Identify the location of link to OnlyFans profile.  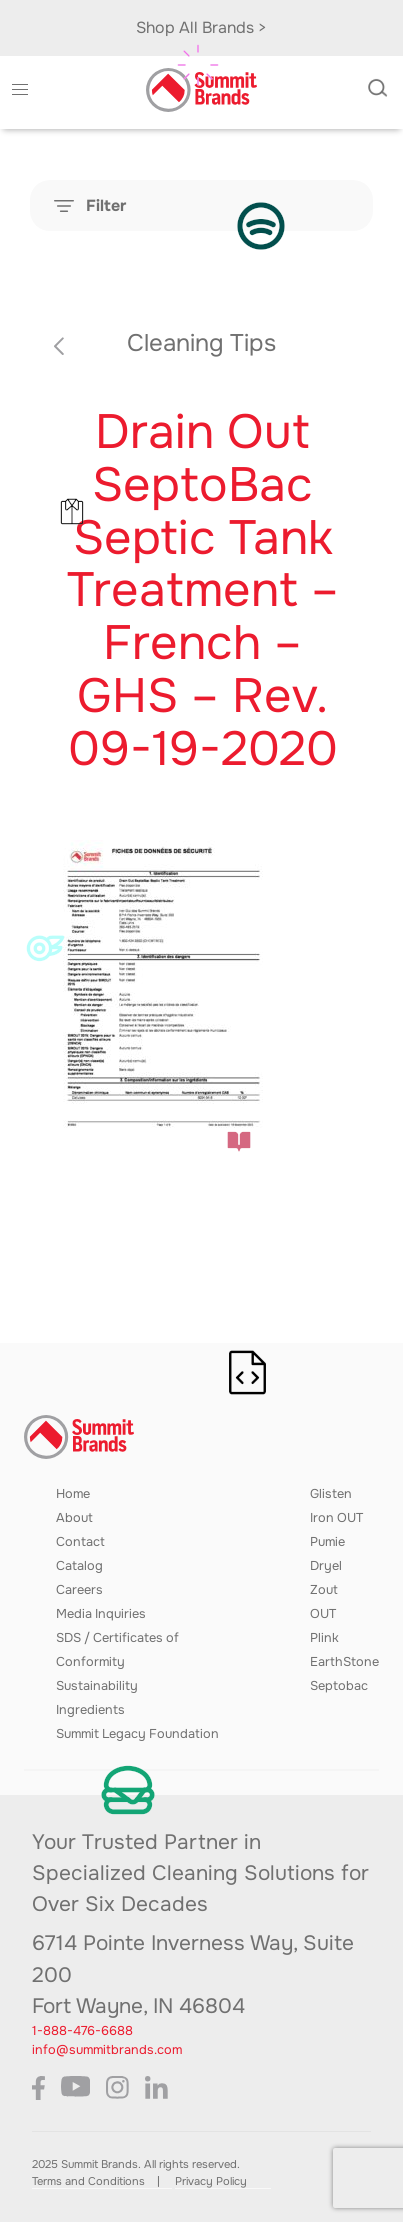
(45, 947).